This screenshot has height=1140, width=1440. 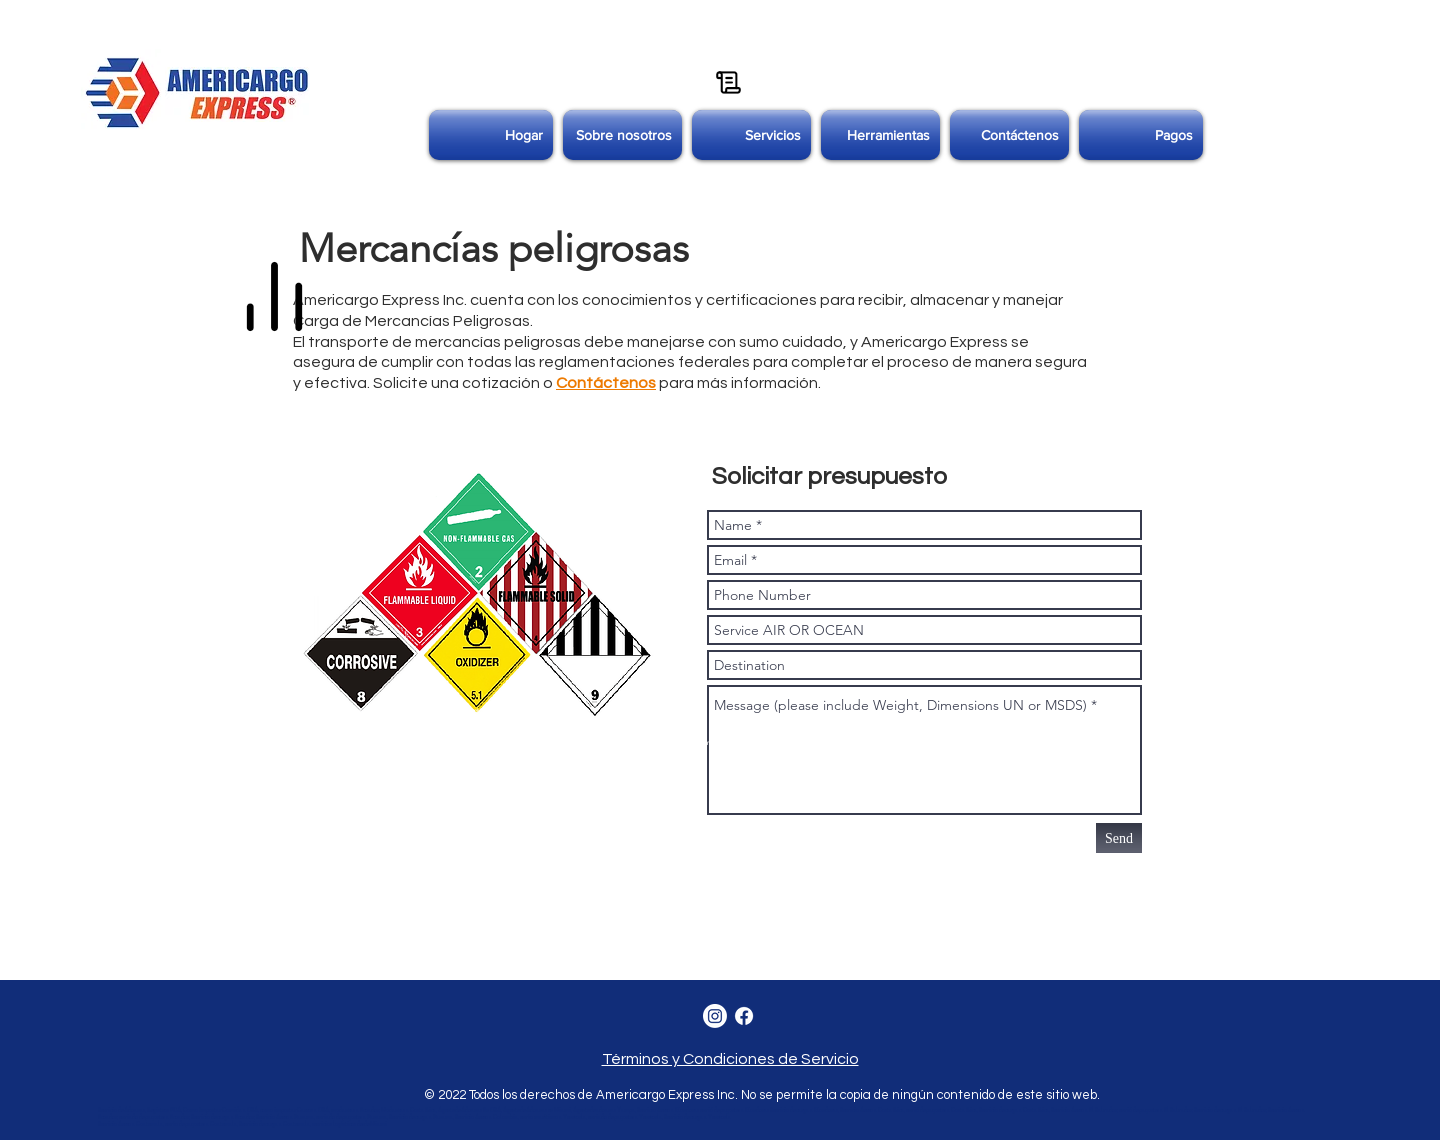 I want to click on view bar chart or statistics, so click(x=274, y=296).